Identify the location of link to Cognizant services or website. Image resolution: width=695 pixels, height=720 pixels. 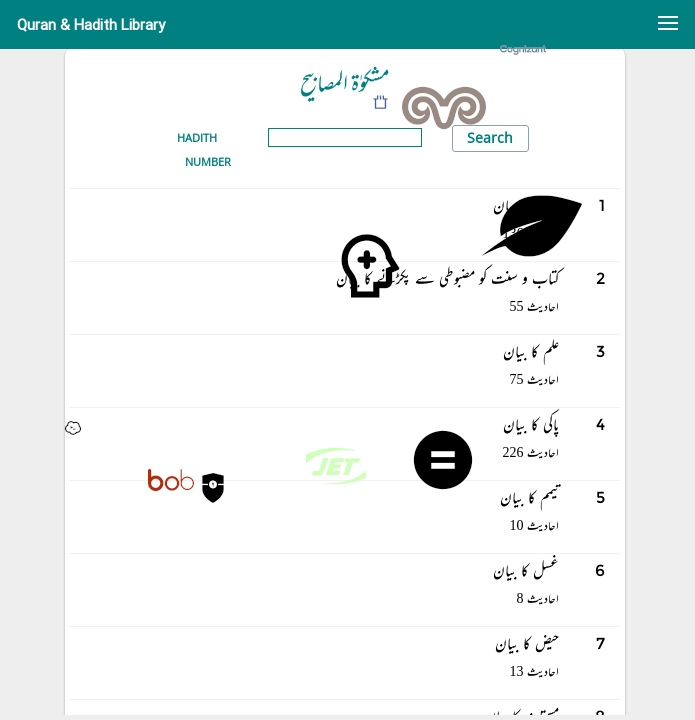
(523, 50).